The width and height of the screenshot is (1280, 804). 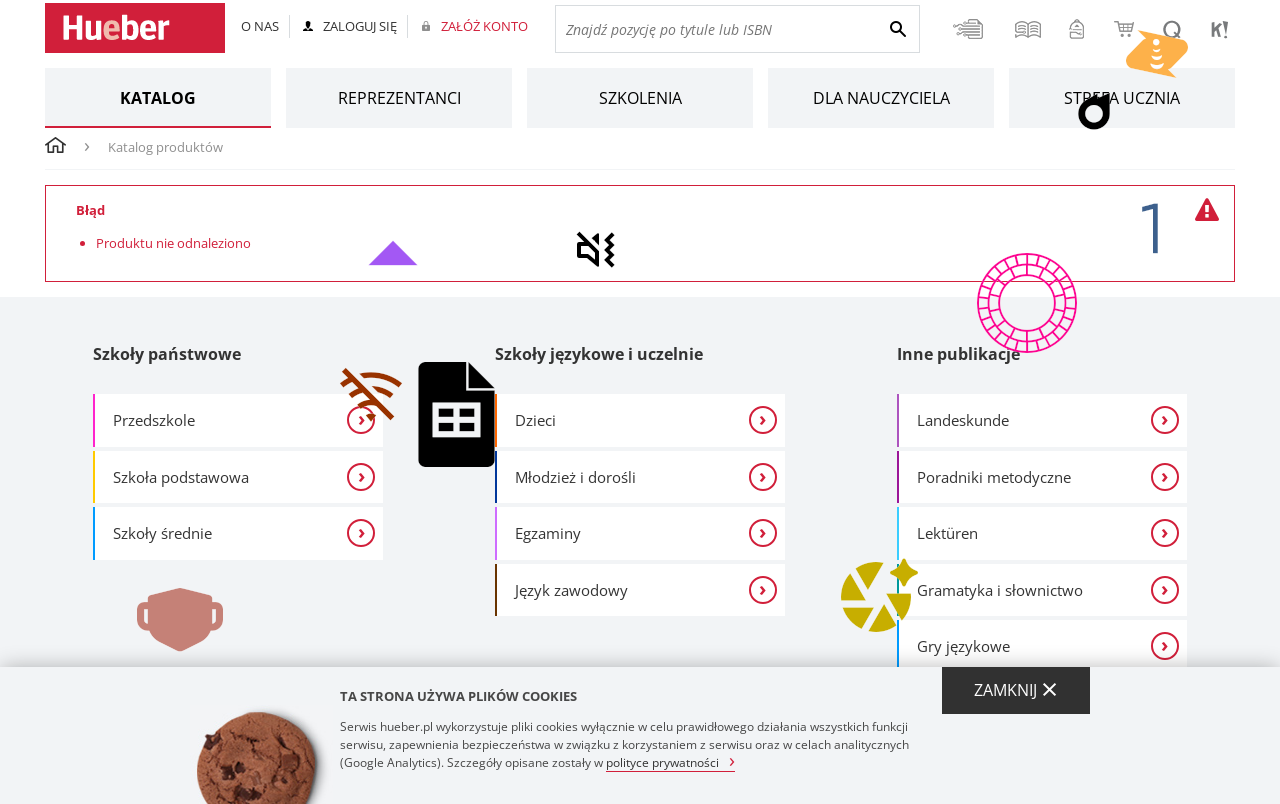 I want to click on open the Boost mobile app, so click(x=1157, y=54).